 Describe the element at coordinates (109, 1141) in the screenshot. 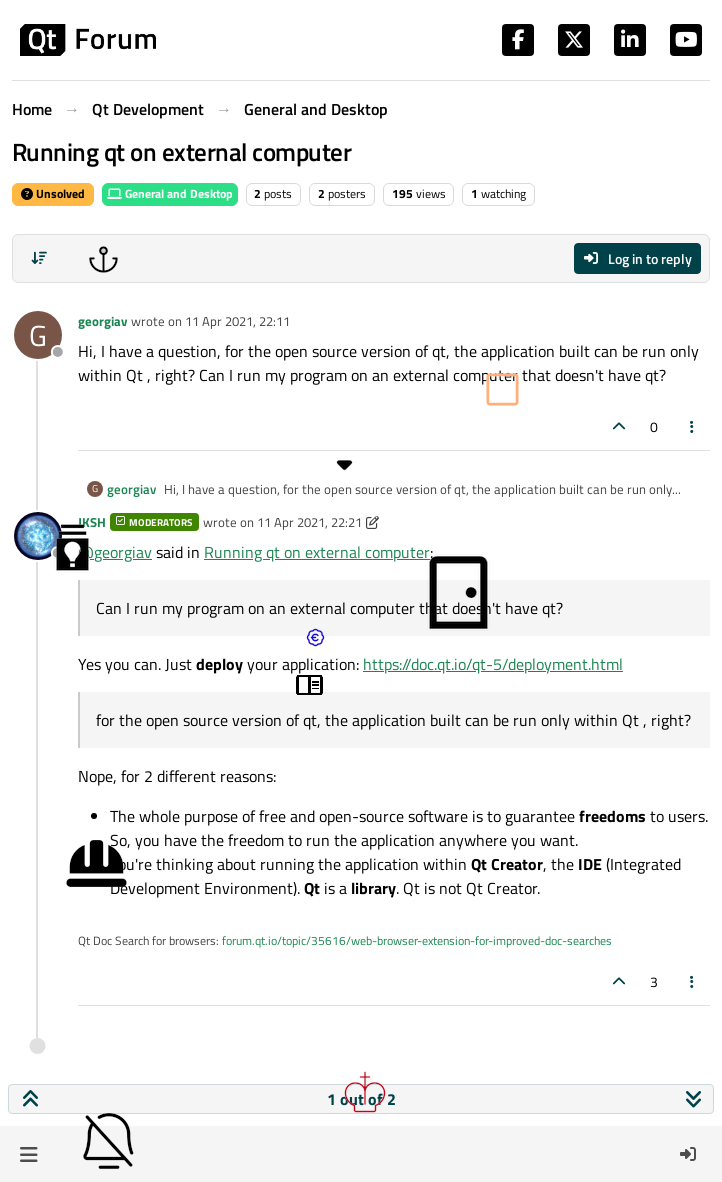

I see `mute notifications` at that location.